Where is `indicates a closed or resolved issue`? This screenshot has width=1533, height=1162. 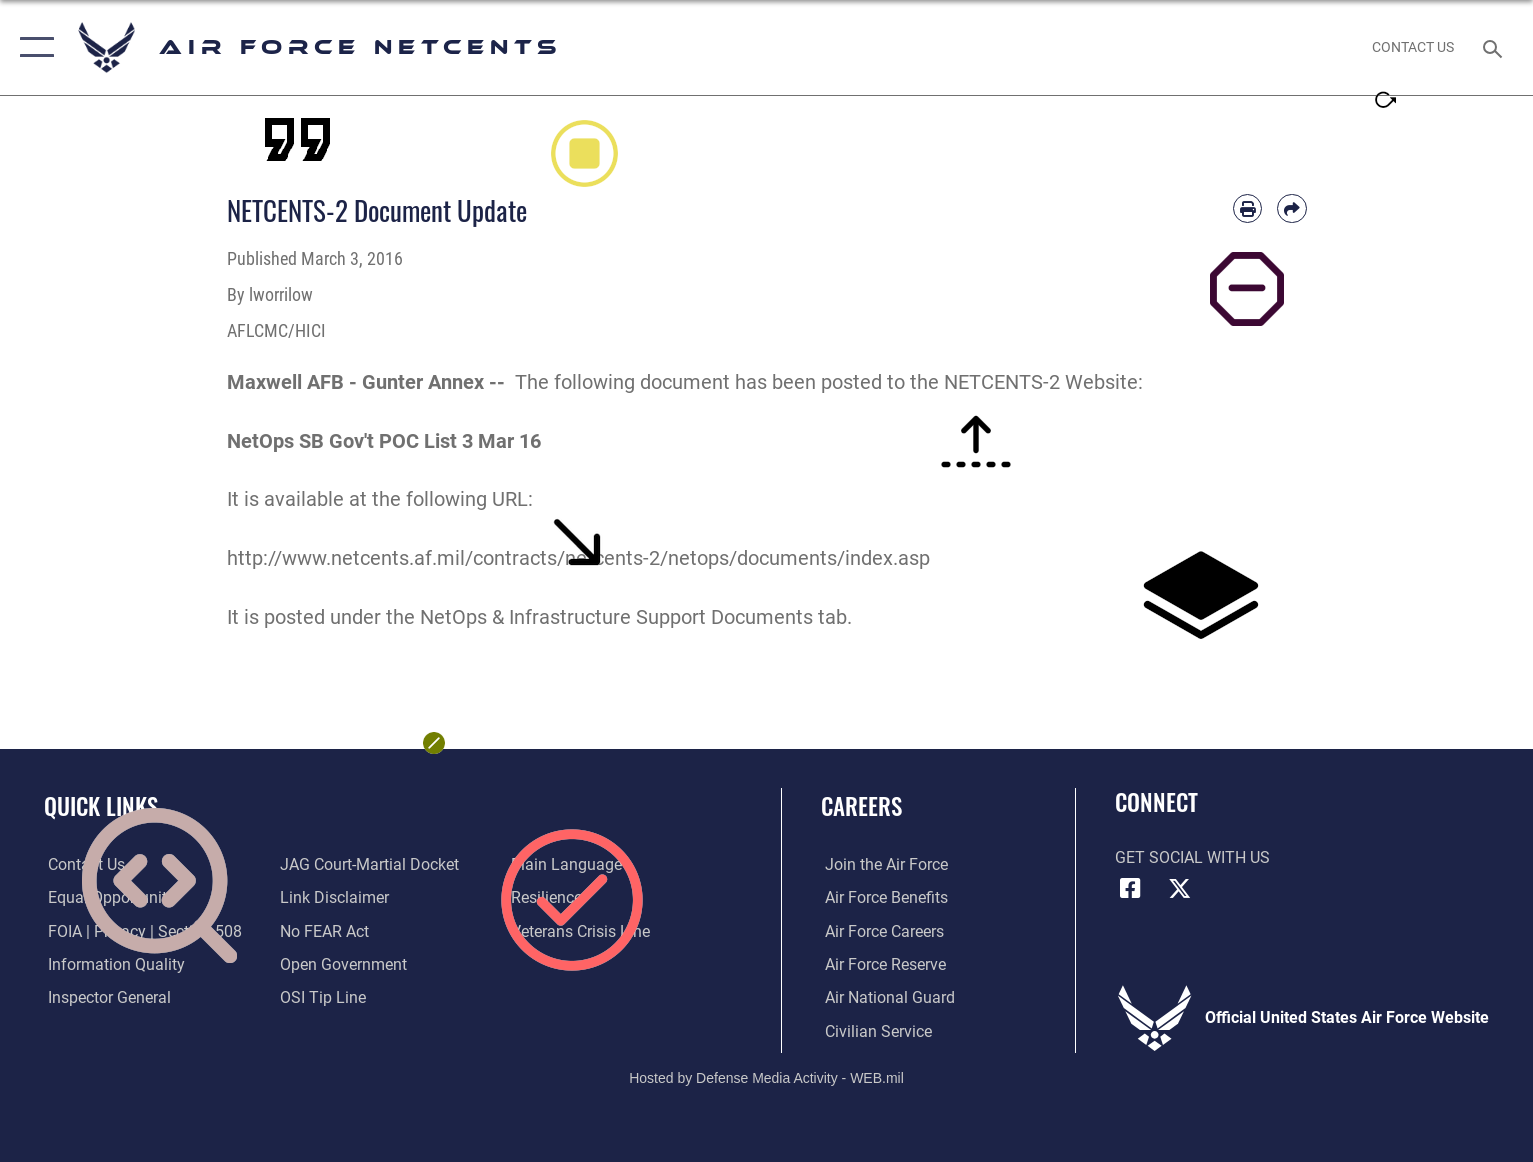 indicates a closed or resolved issue is located at coordinates (572, 900).